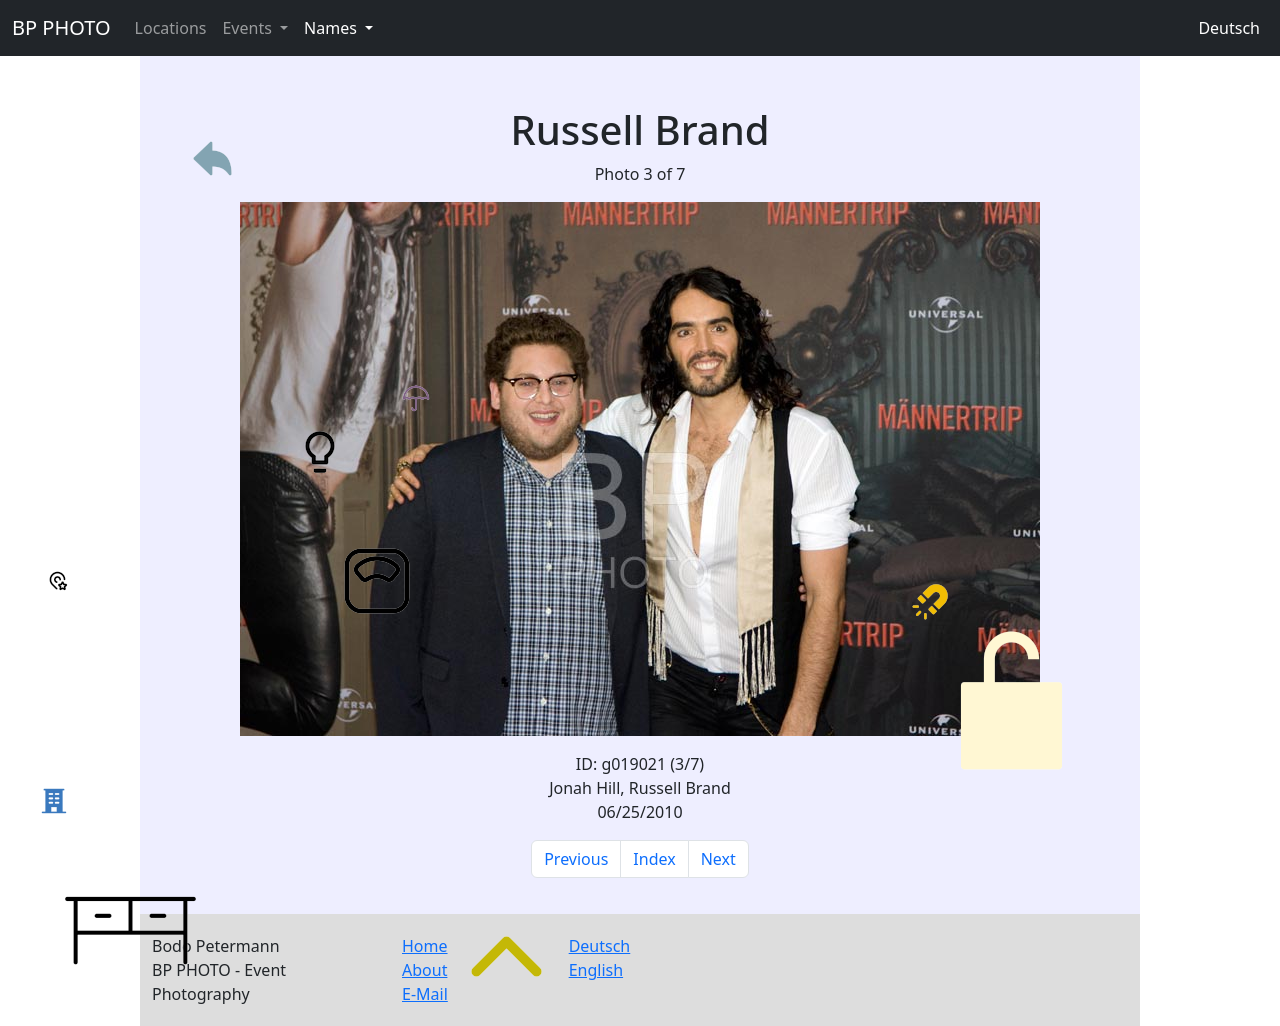 The height and width of the screenshot is (1026, 1280). I want to click on undo the last action, so click(212, 158).